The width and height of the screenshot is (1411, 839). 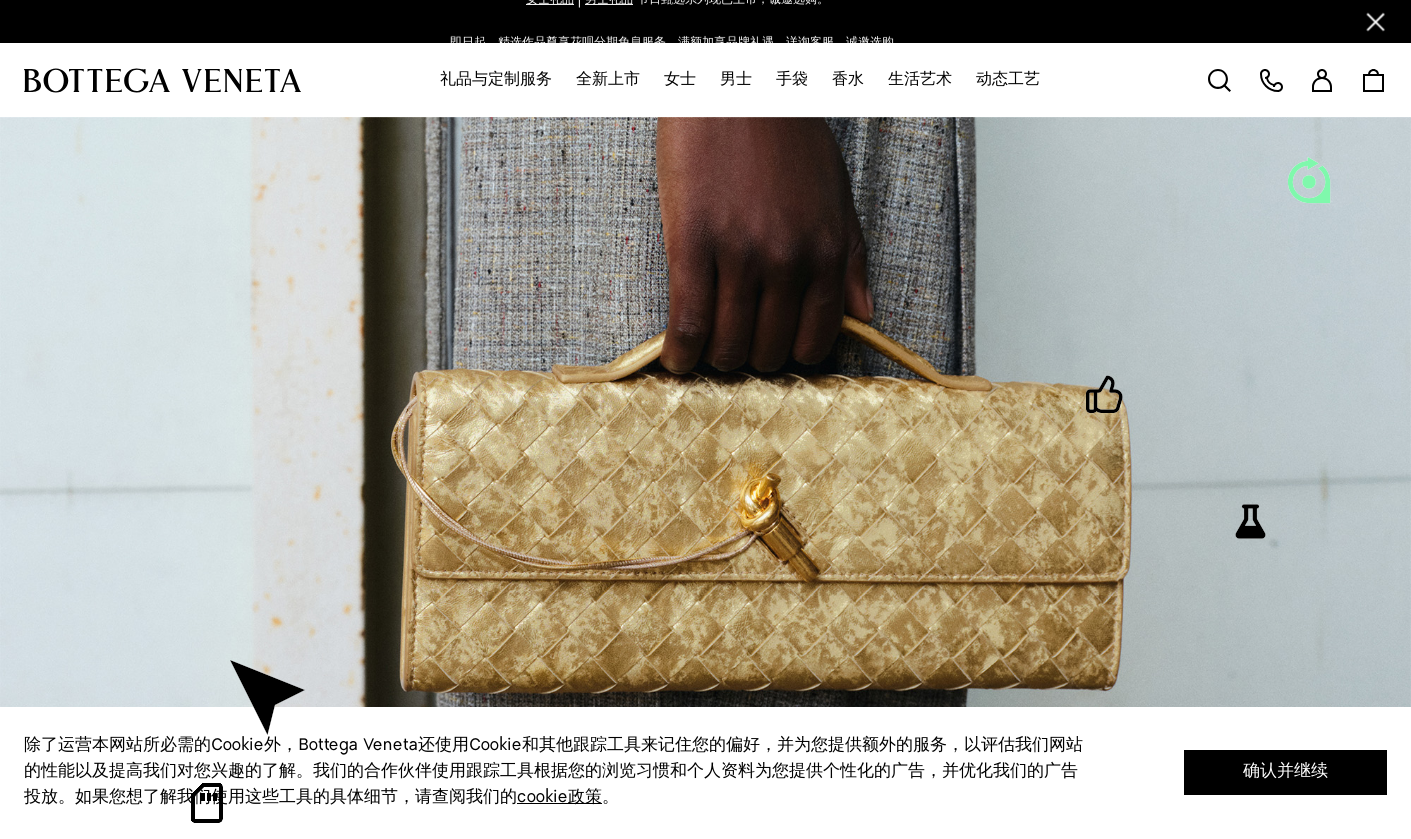 I want to click on show current location on map, so click(x=267, y=697).